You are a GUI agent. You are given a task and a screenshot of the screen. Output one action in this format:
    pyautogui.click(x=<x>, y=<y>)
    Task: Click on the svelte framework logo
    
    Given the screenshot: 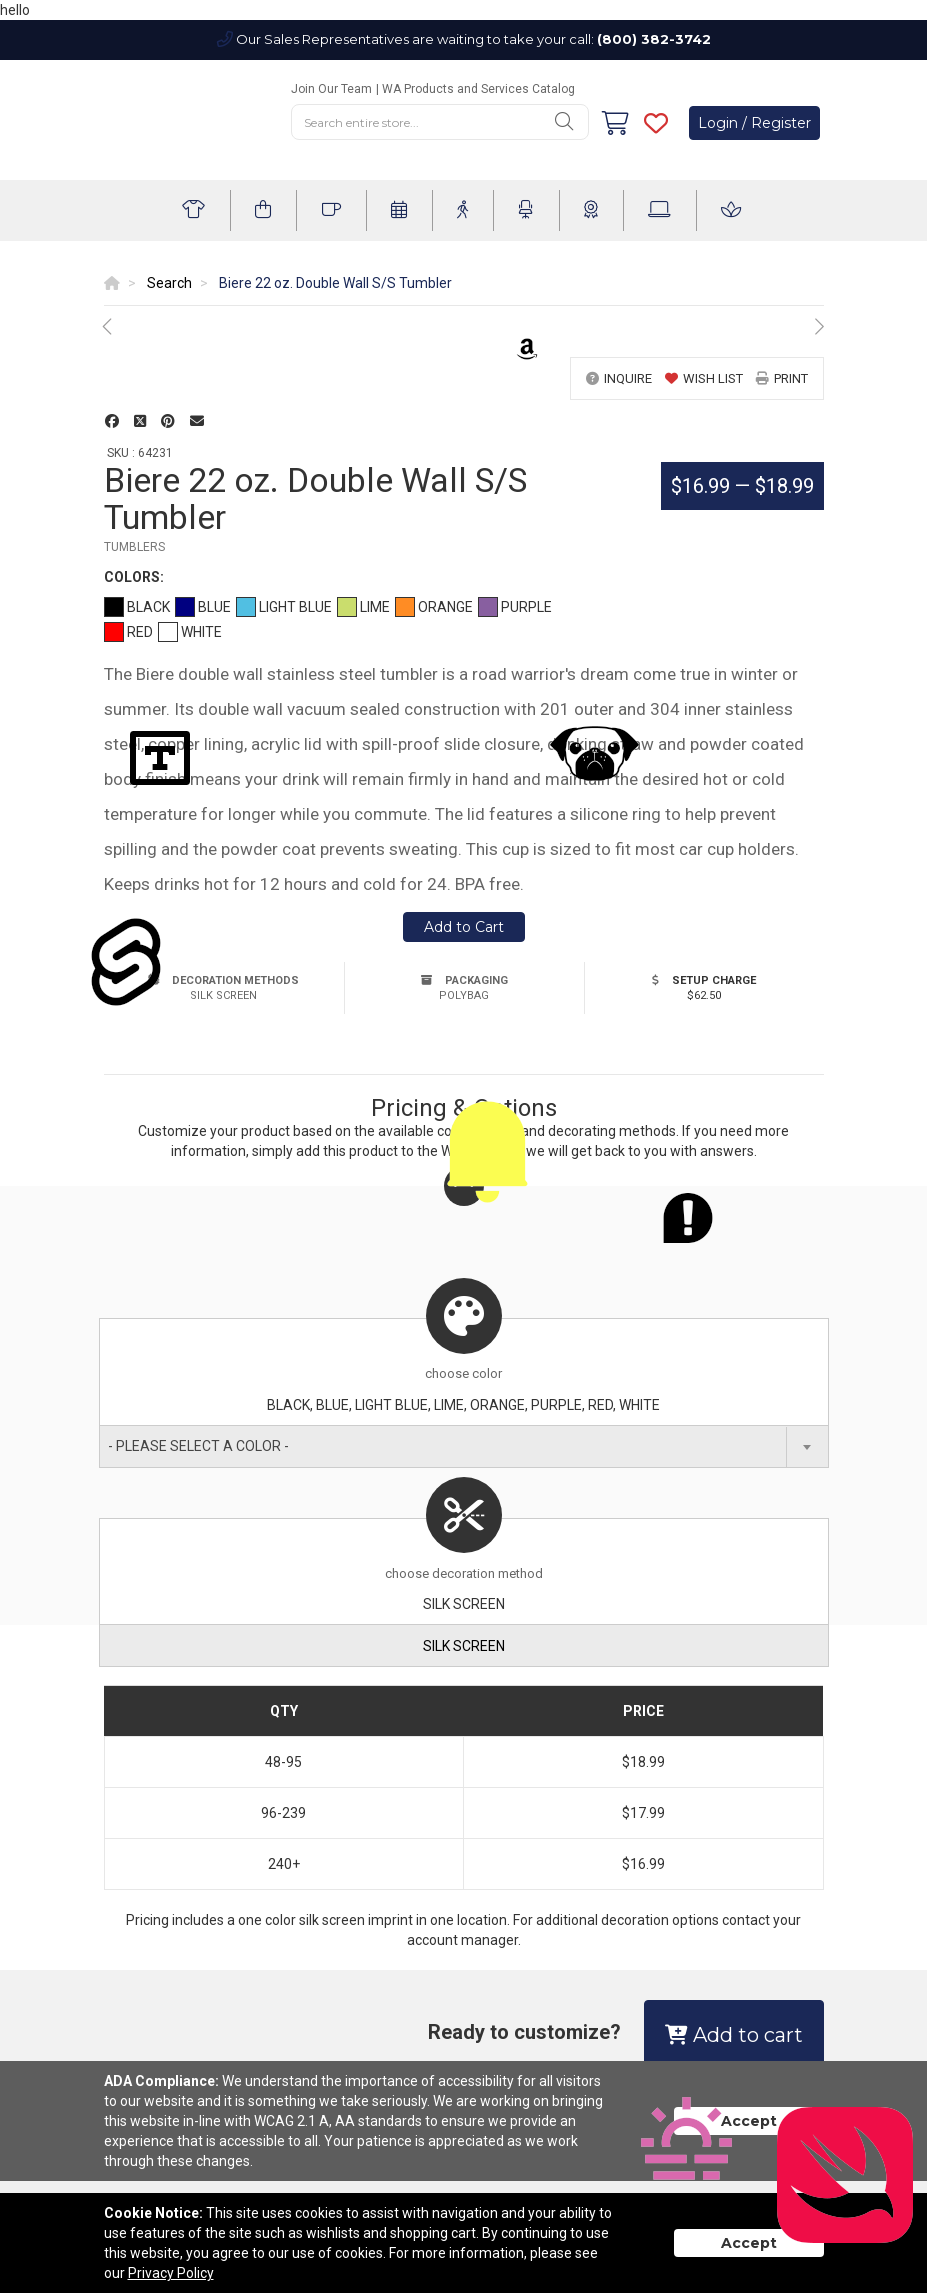 What is the action you would take?
    pyautogui.click(x=126, y=962)
    